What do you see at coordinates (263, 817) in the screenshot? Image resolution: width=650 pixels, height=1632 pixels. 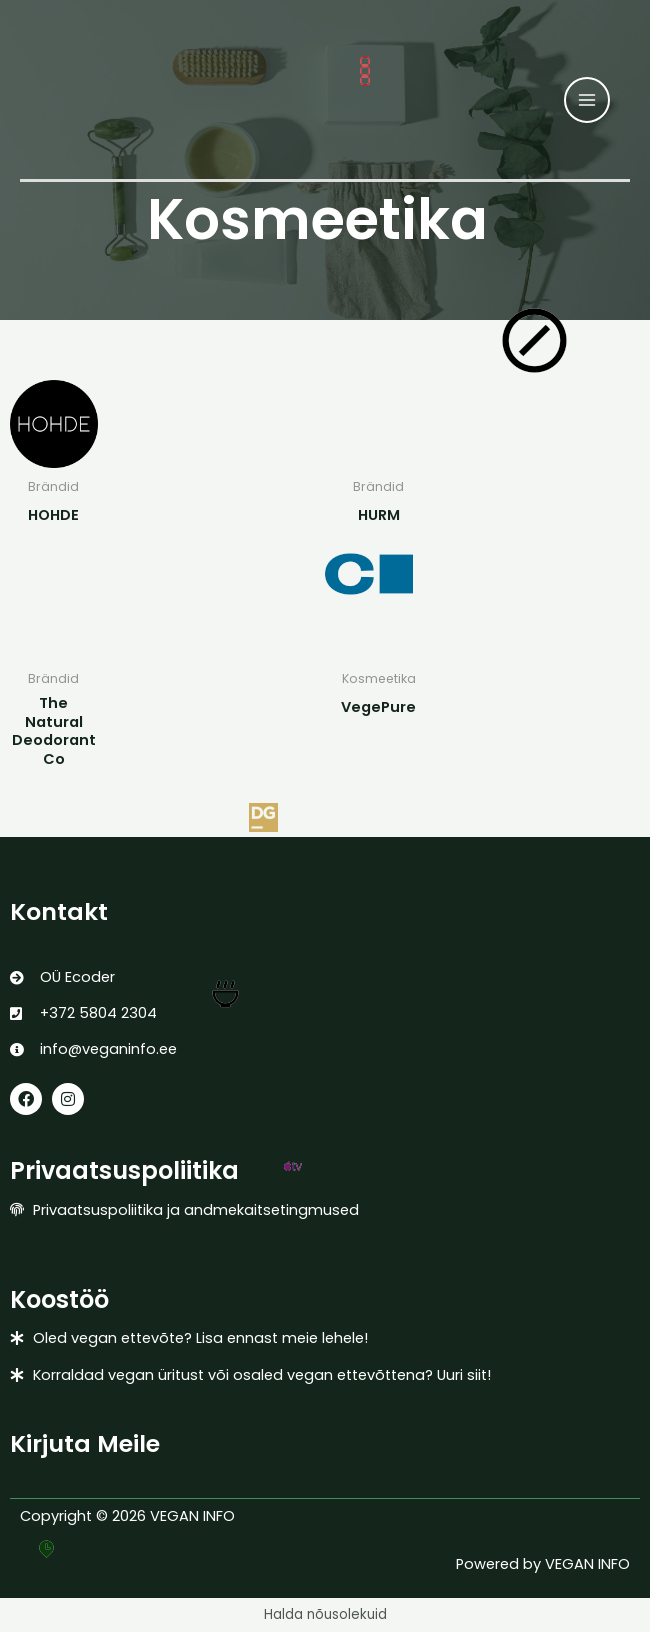 I see `open datagrip database IDE` at bounding box center [263, 817].